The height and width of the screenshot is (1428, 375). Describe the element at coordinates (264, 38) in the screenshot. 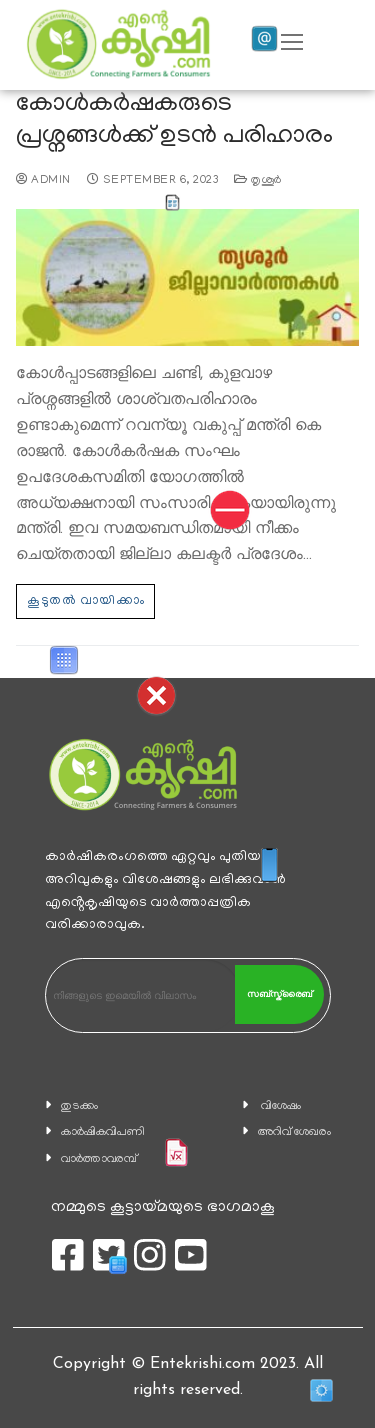

I see `manage account credentials and login settings` at that location.